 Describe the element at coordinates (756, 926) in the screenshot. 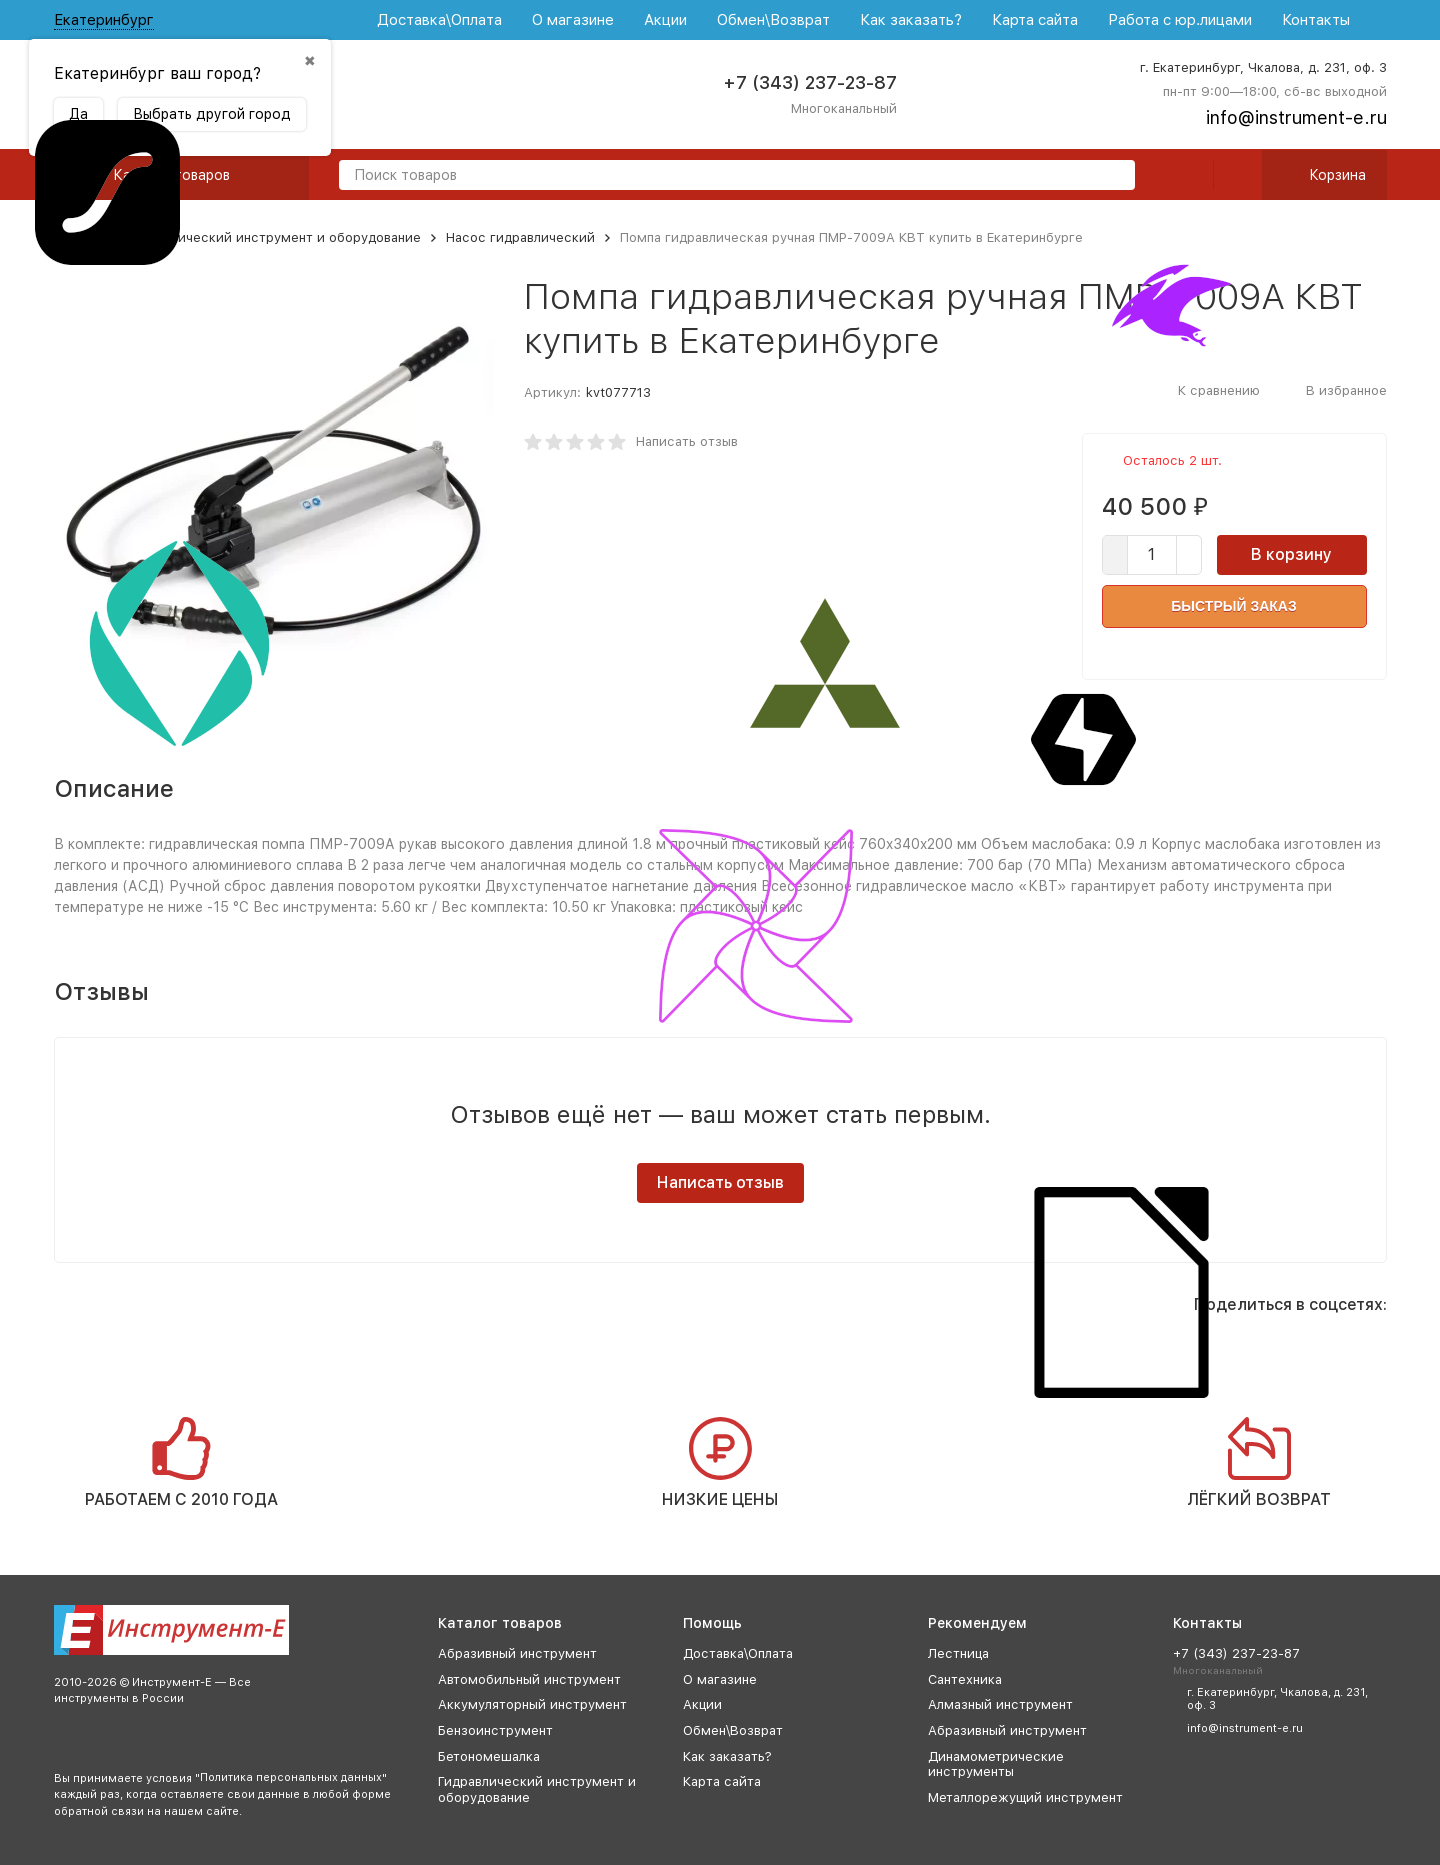

I see `apache airflow logo` at that location.